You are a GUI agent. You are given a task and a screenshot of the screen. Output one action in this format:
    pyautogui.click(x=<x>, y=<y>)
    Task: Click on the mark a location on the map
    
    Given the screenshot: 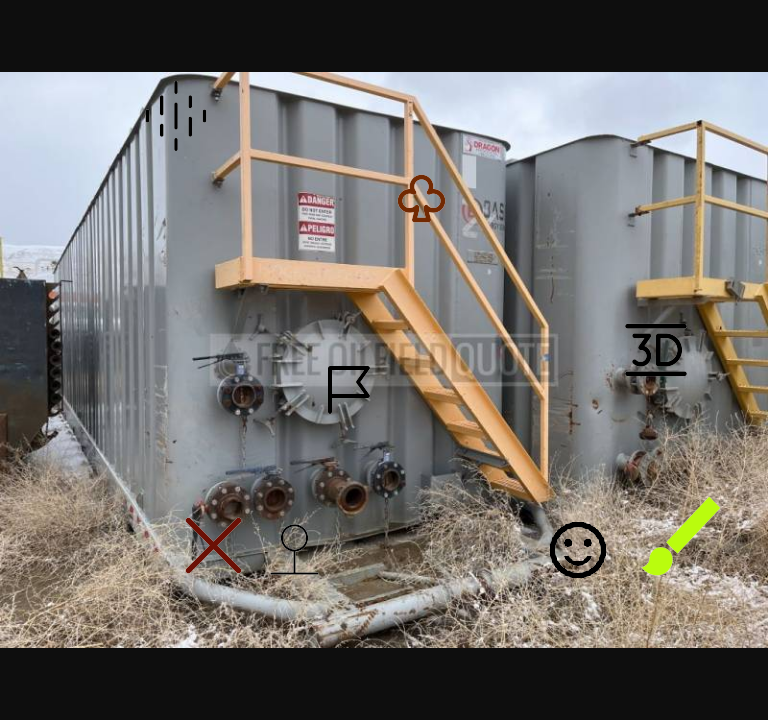 What is the action you would take?
    pyautogui.click(x=294, y=550)
    